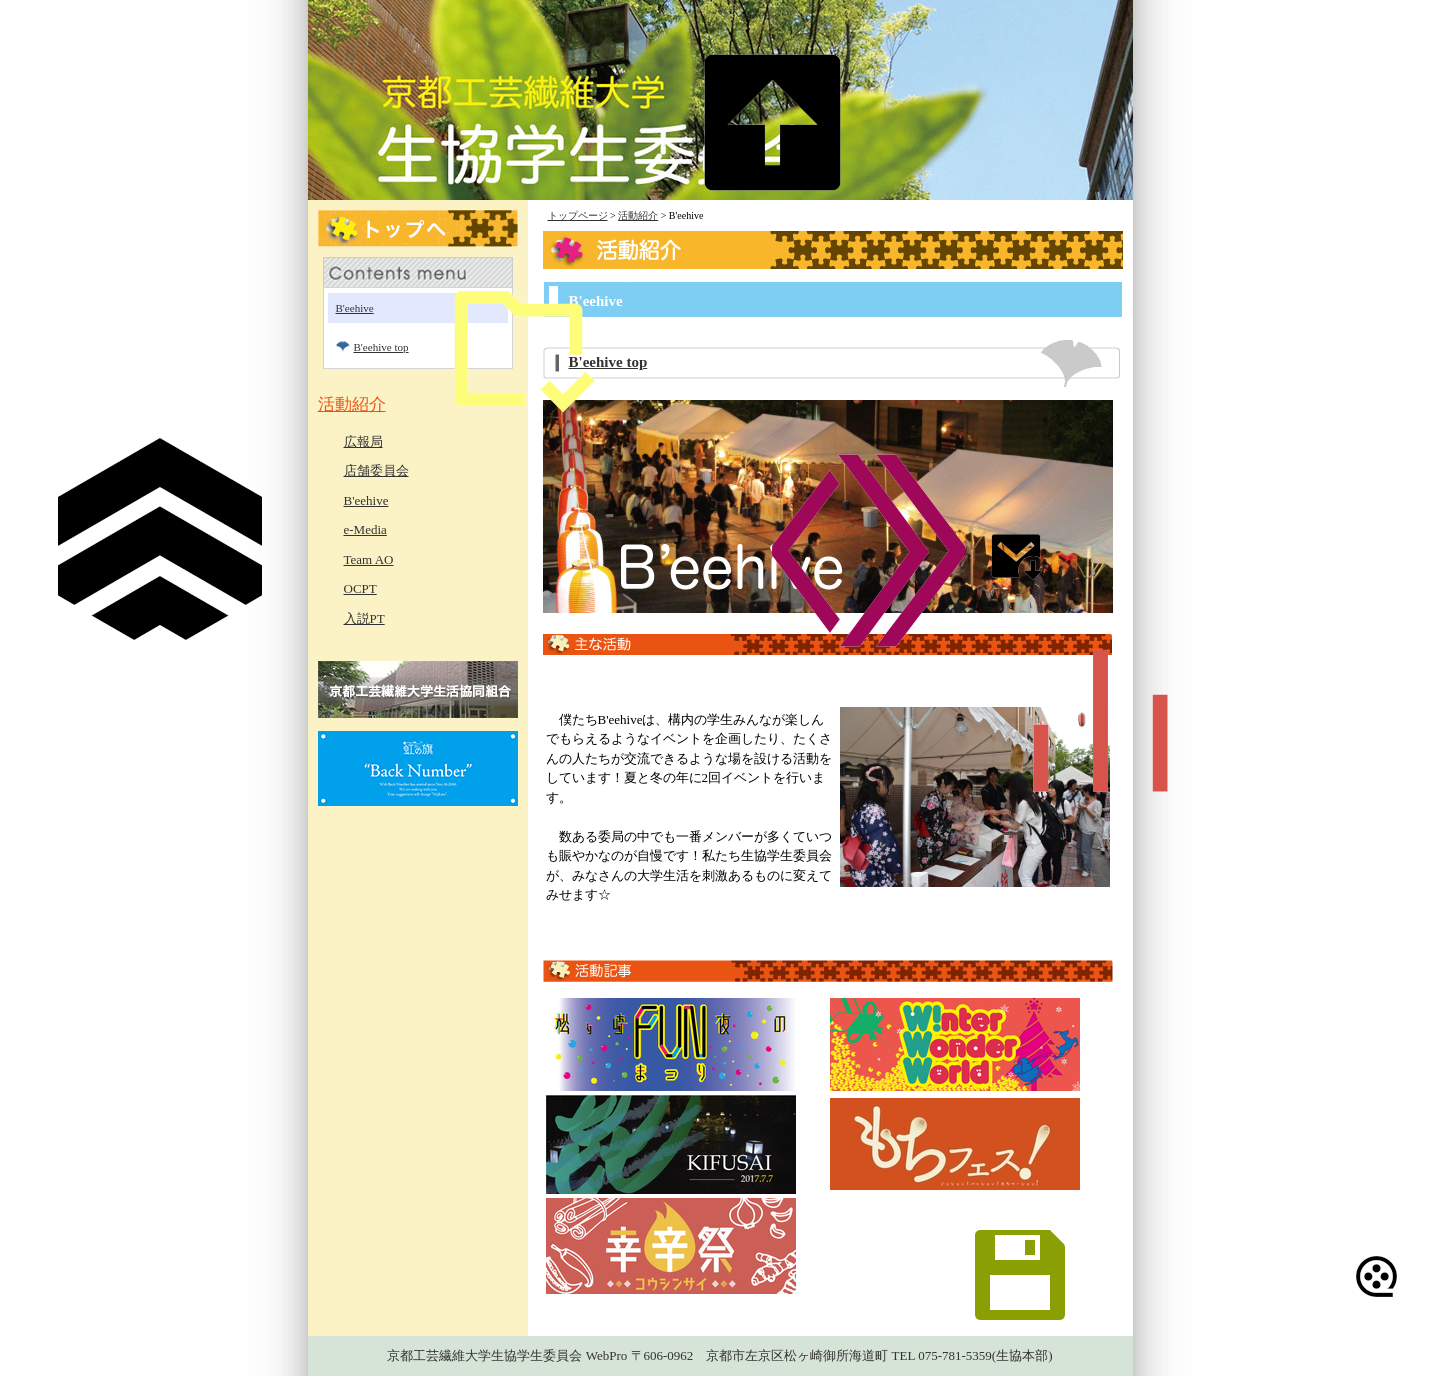 This screenshot has height=1376, width=1440. Describe the element at coordinates (868, 550) in the screenshot. I see `Cloudflare Workers logo` at that location.